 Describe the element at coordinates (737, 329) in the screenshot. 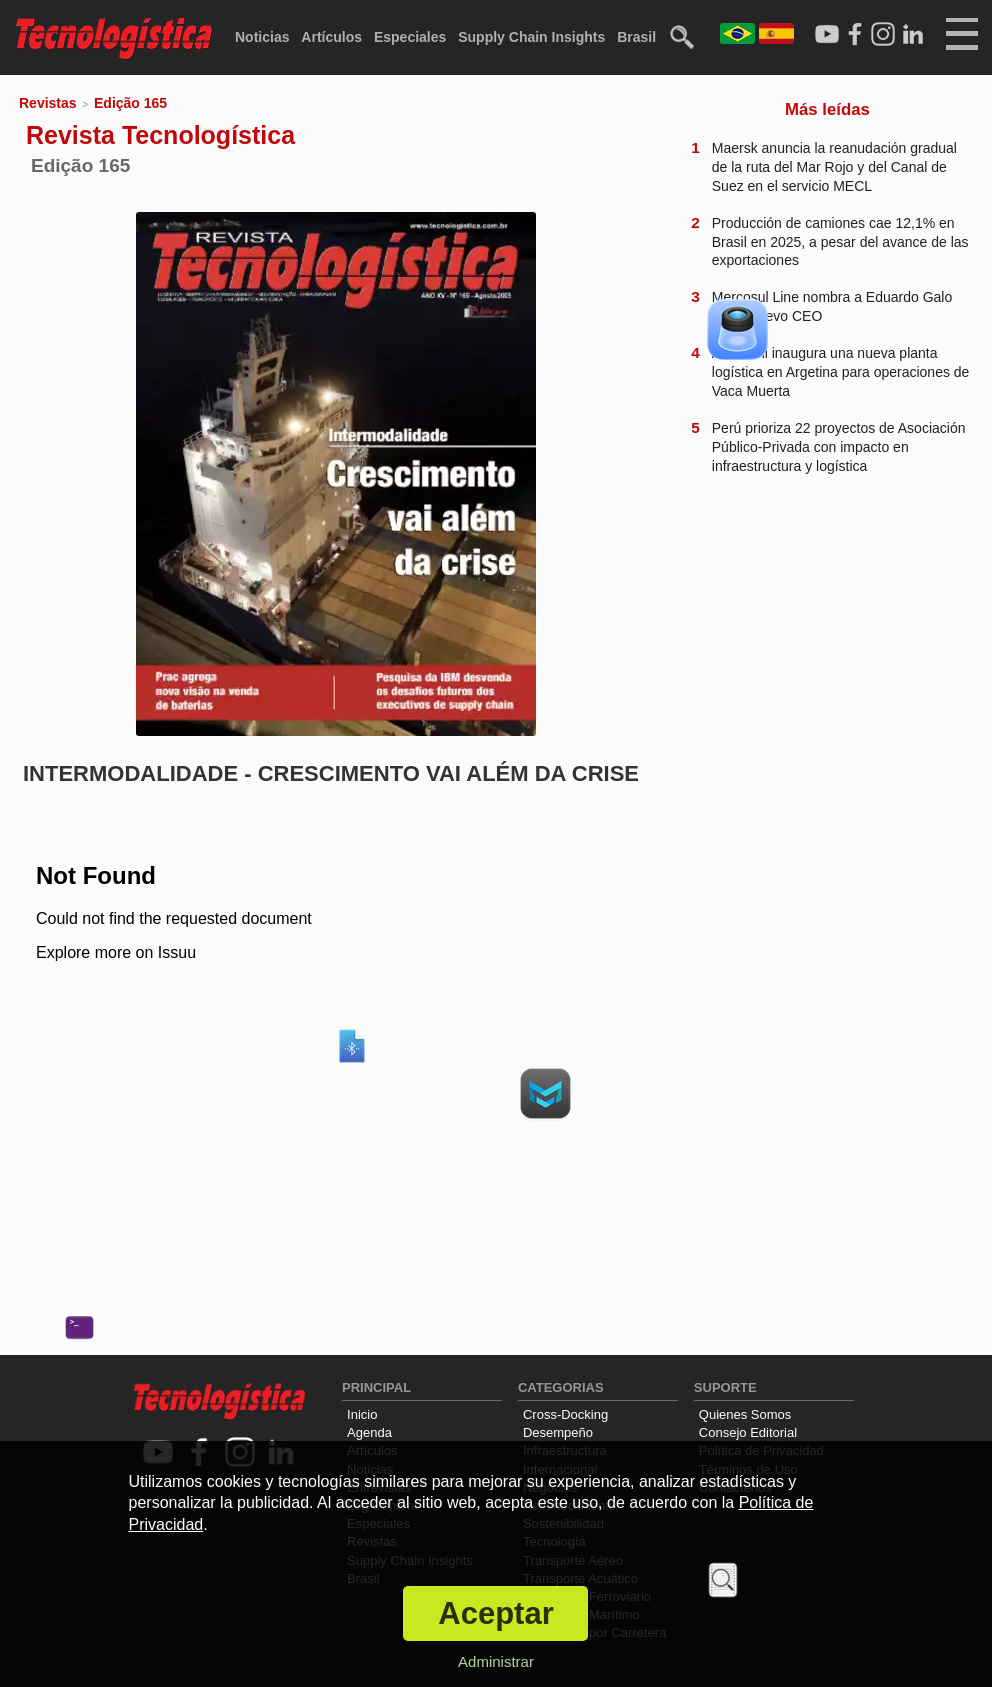

I see `open eye of gnome image viewer` at that location.